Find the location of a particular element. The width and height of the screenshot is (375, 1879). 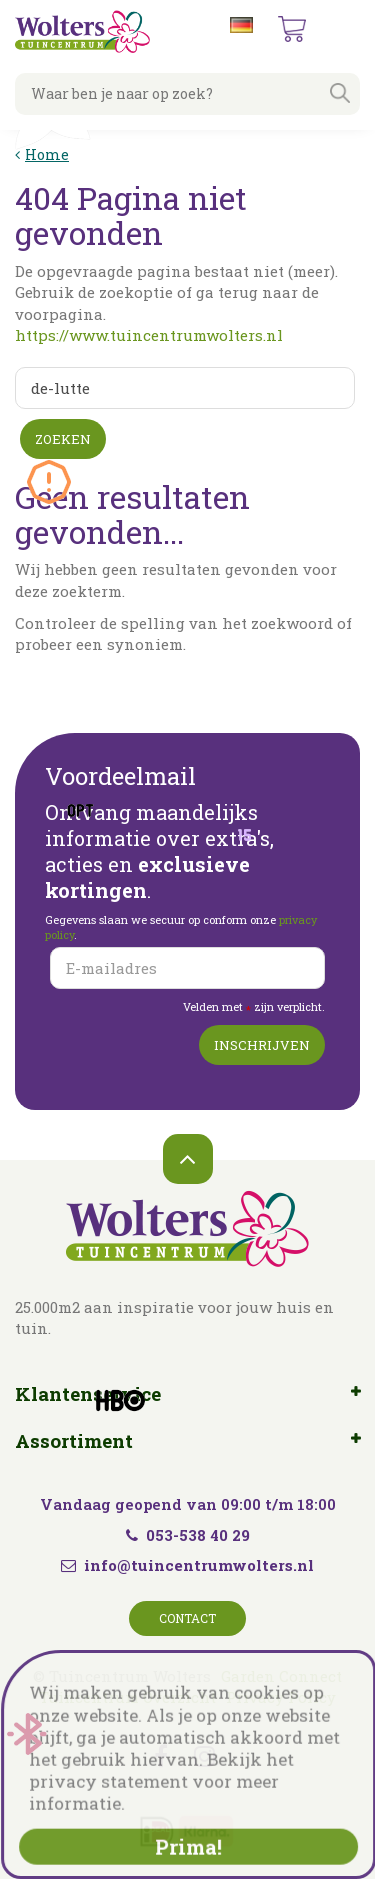

send an HTTP OPTIONS request is located at coordinates (80, 810).